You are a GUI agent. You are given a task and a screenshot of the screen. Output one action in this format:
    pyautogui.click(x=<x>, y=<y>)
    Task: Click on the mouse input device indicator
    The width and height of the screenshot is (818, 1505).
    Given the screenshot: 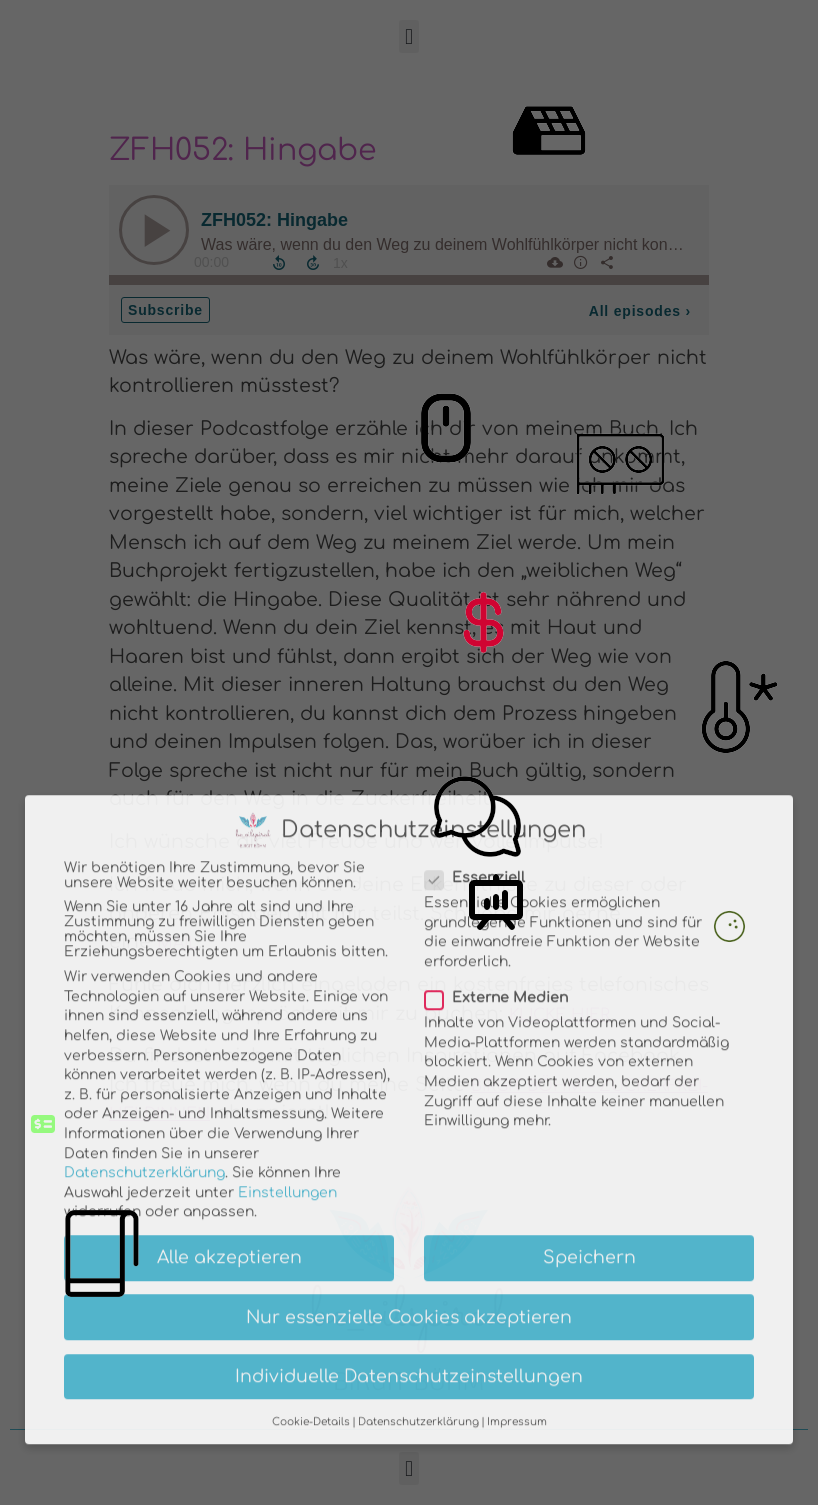 What is the action you would take?
    pyautogui.click(x=446, y=428)
    